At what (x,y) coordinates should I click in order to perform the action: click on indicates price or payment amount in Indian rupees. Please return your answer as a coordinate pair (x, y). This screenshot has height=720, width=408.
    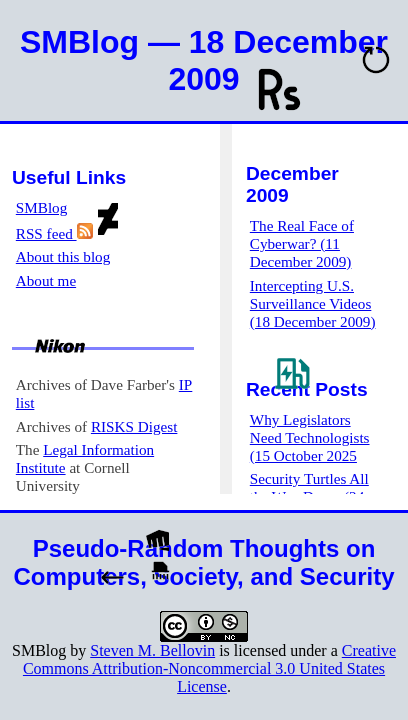
    Looking at the image, I should click on (279, 89).